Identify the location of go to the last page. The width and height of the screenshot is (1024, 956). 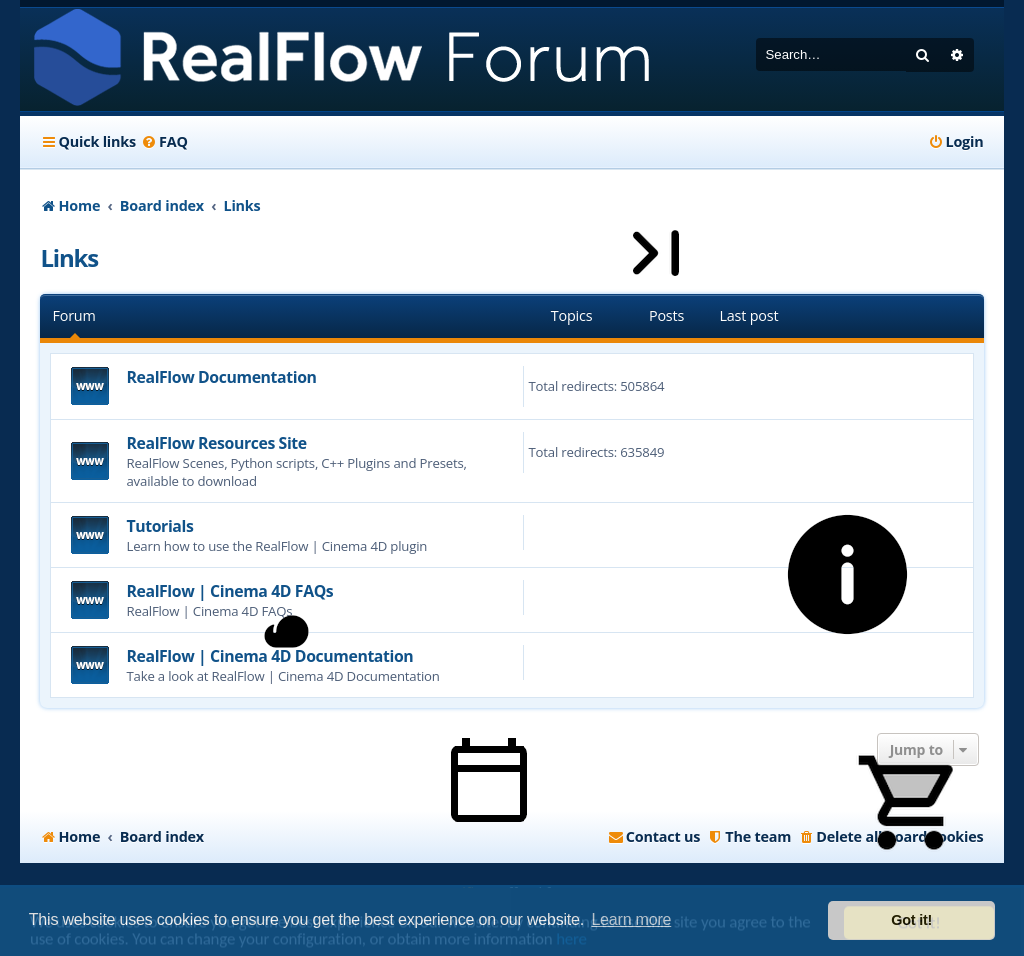
(656, 253).